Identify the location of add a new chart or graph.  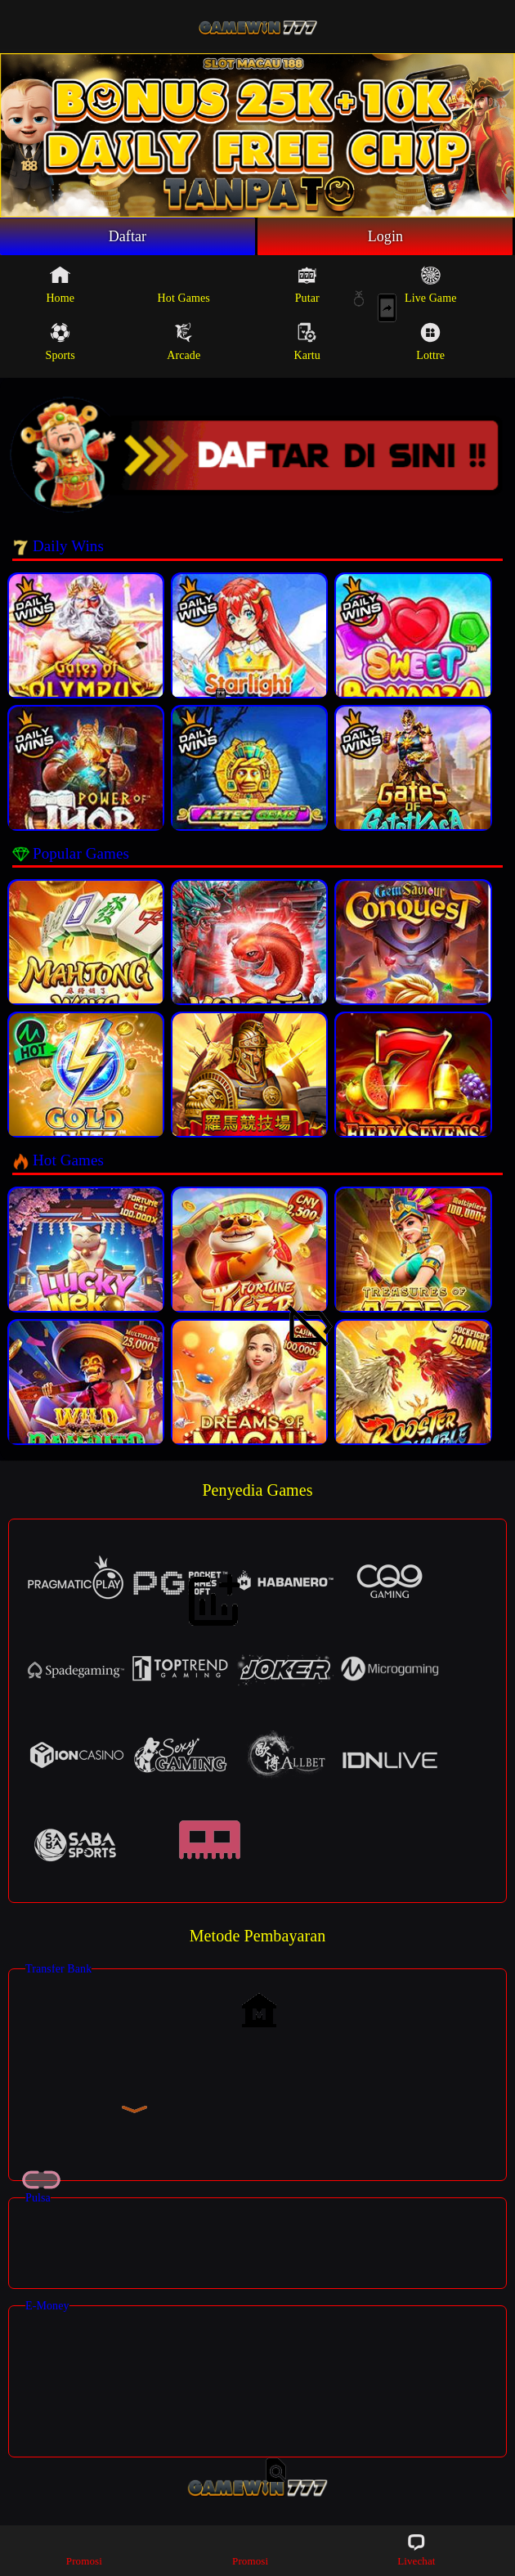
(213, 1601).